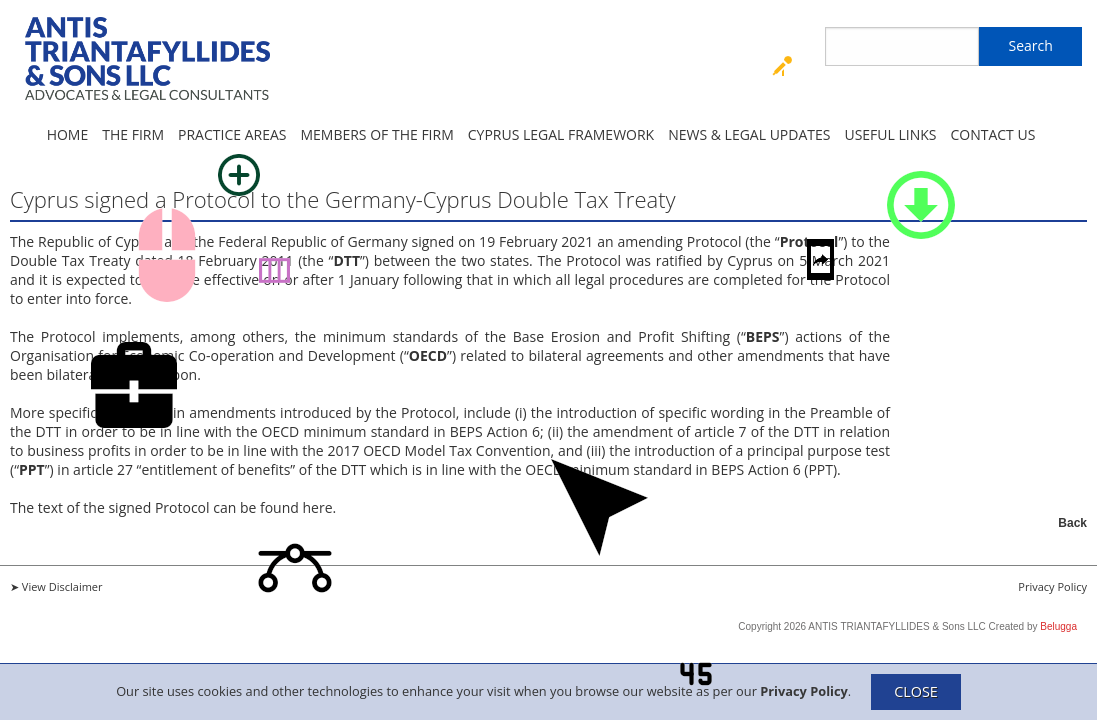 Image resolution: width=1097 pixels, height=720 pixels. I want to click on indicates item number 45 in a list or sequence, so click(696, 674).